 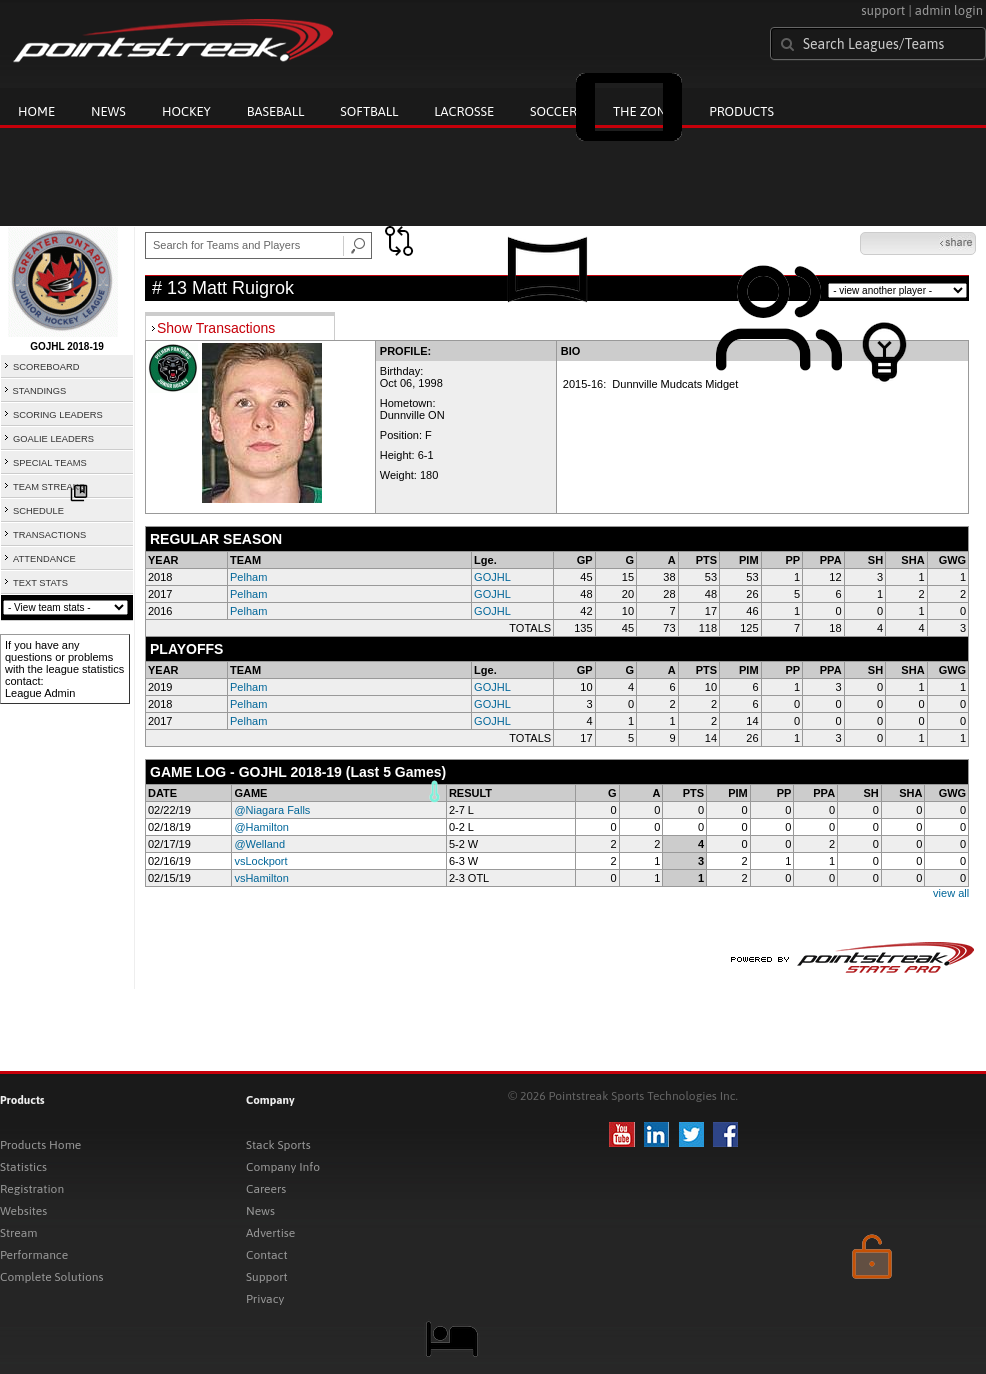 What do you see at coordinates (884, 350) in the screenshot?
I see `view tips or suggestions` at bounding box center [884, 350].